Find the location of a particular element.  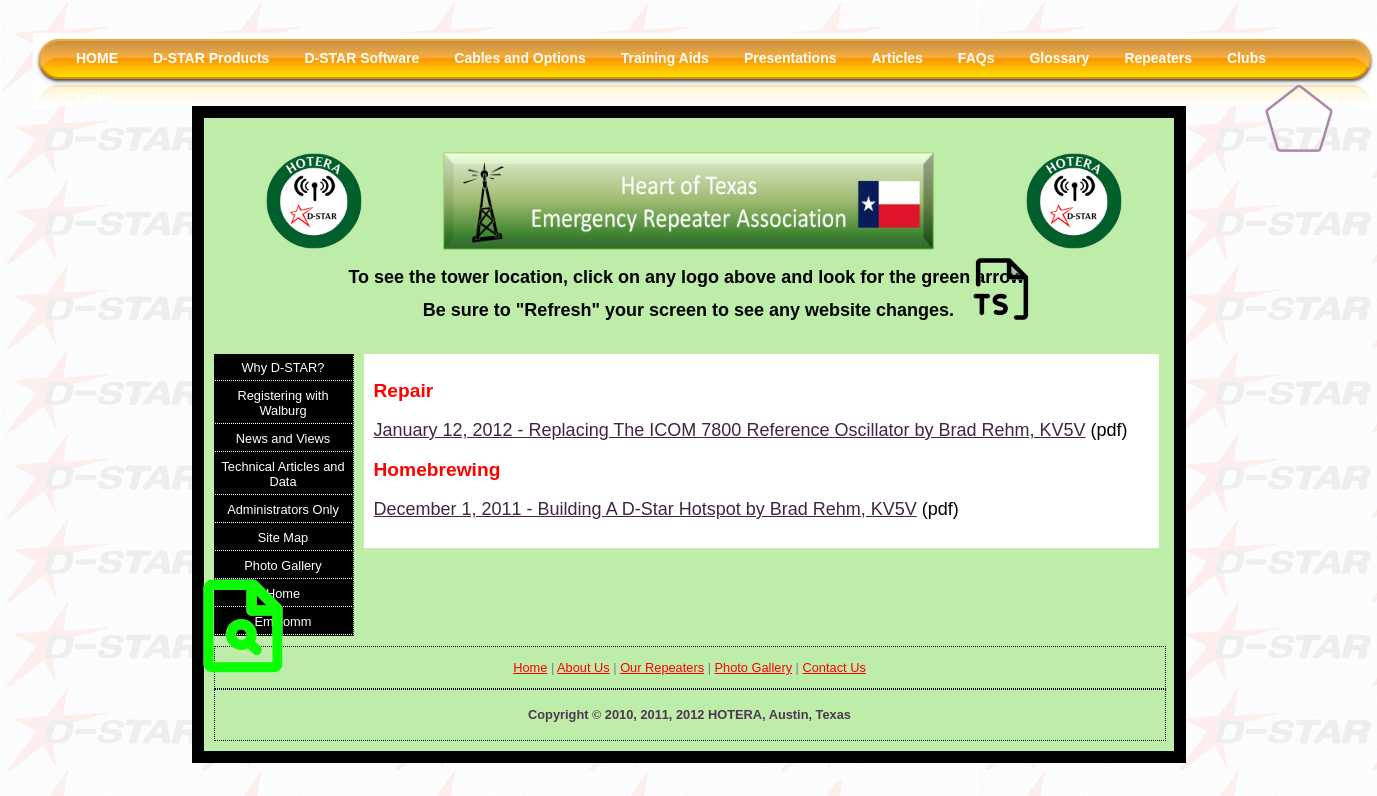

a pentagon shape indicator is located at coordinates (1299, 121).